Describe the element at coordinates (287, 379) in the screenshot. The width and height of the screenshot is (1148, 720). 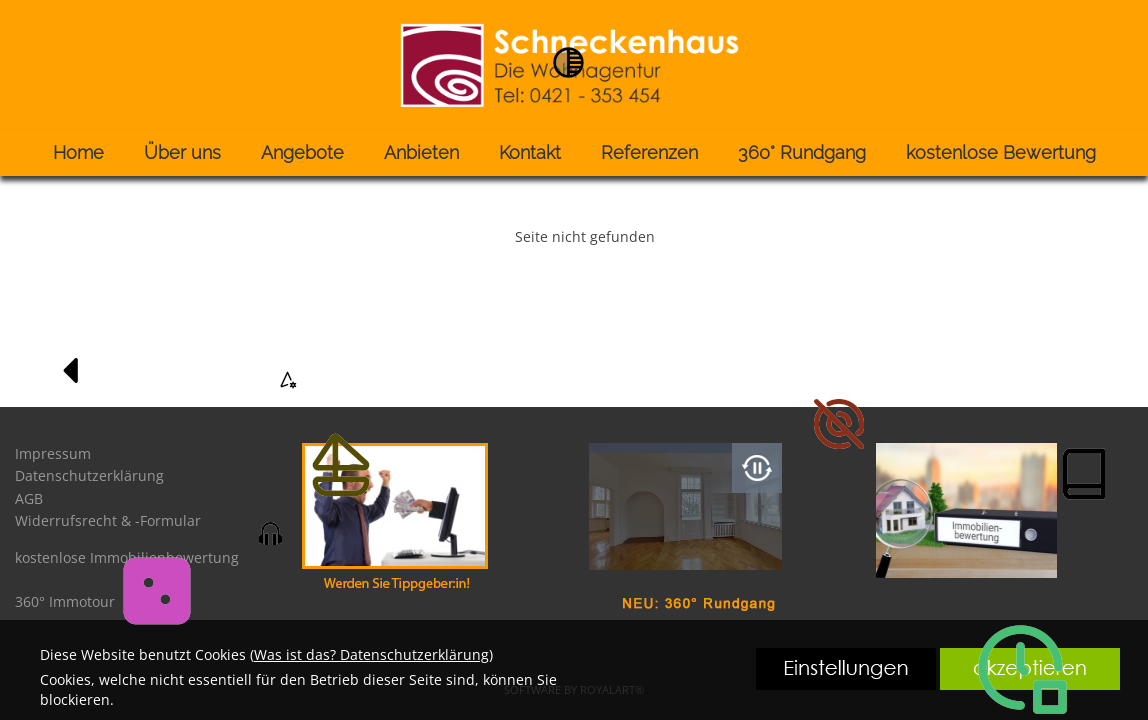
I see `configure navigation settings` at that location.